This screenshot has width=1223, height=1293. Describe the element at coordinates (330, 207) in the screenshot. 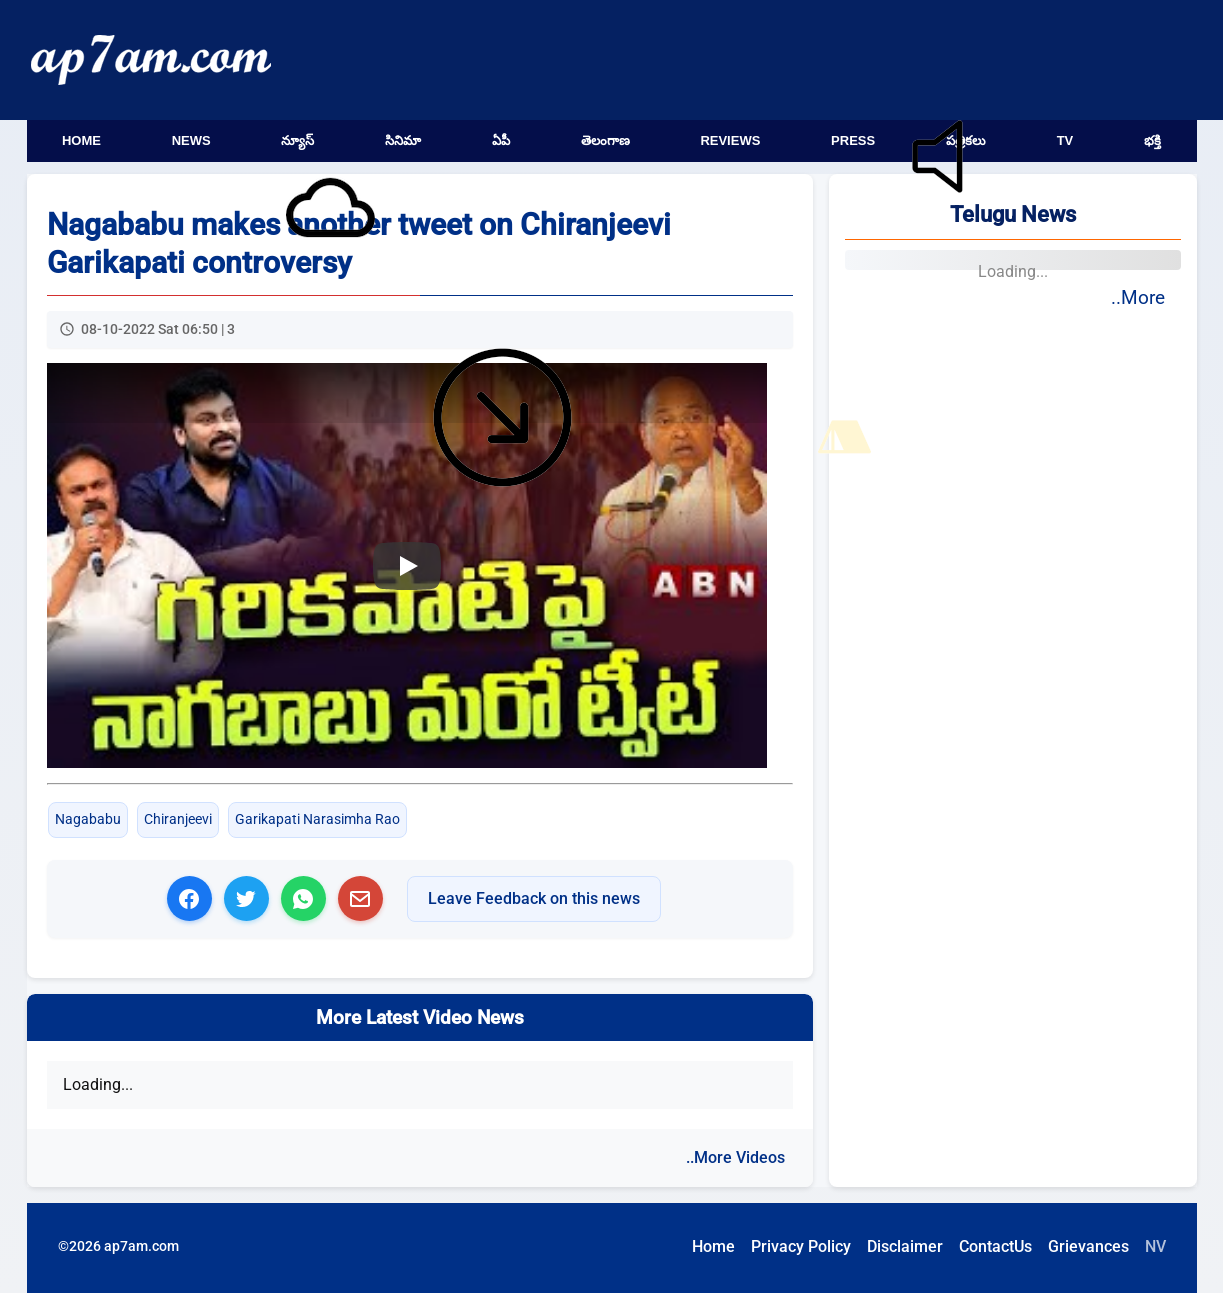

I see `view current weather conditions` at that location.